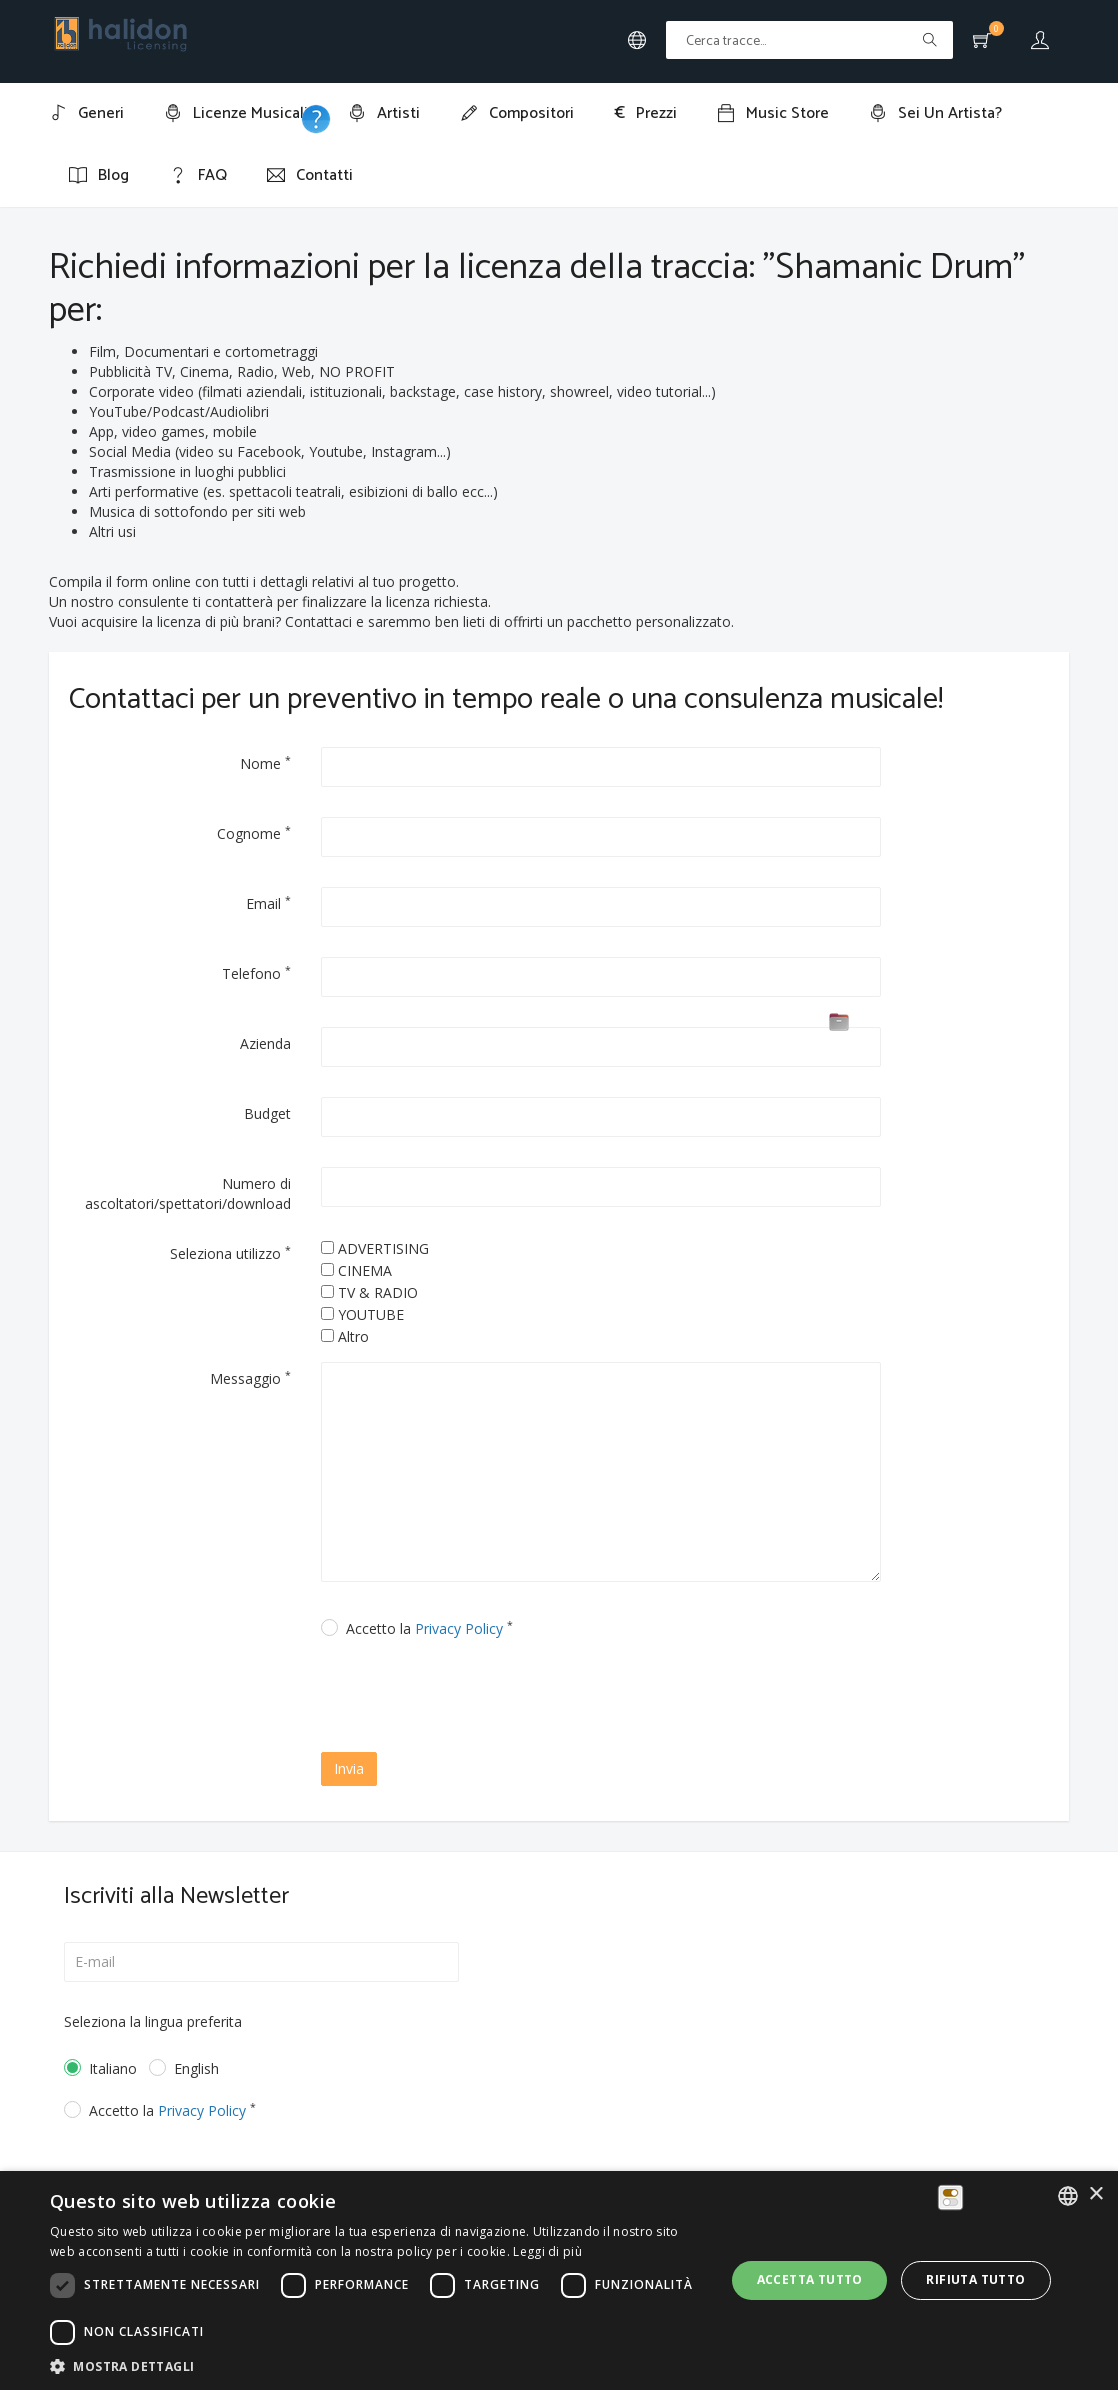  What do you see at coordinates (950, 2197) in the screenshot?
I see `open system settings or preferences` at bounding box center [950, 2197].